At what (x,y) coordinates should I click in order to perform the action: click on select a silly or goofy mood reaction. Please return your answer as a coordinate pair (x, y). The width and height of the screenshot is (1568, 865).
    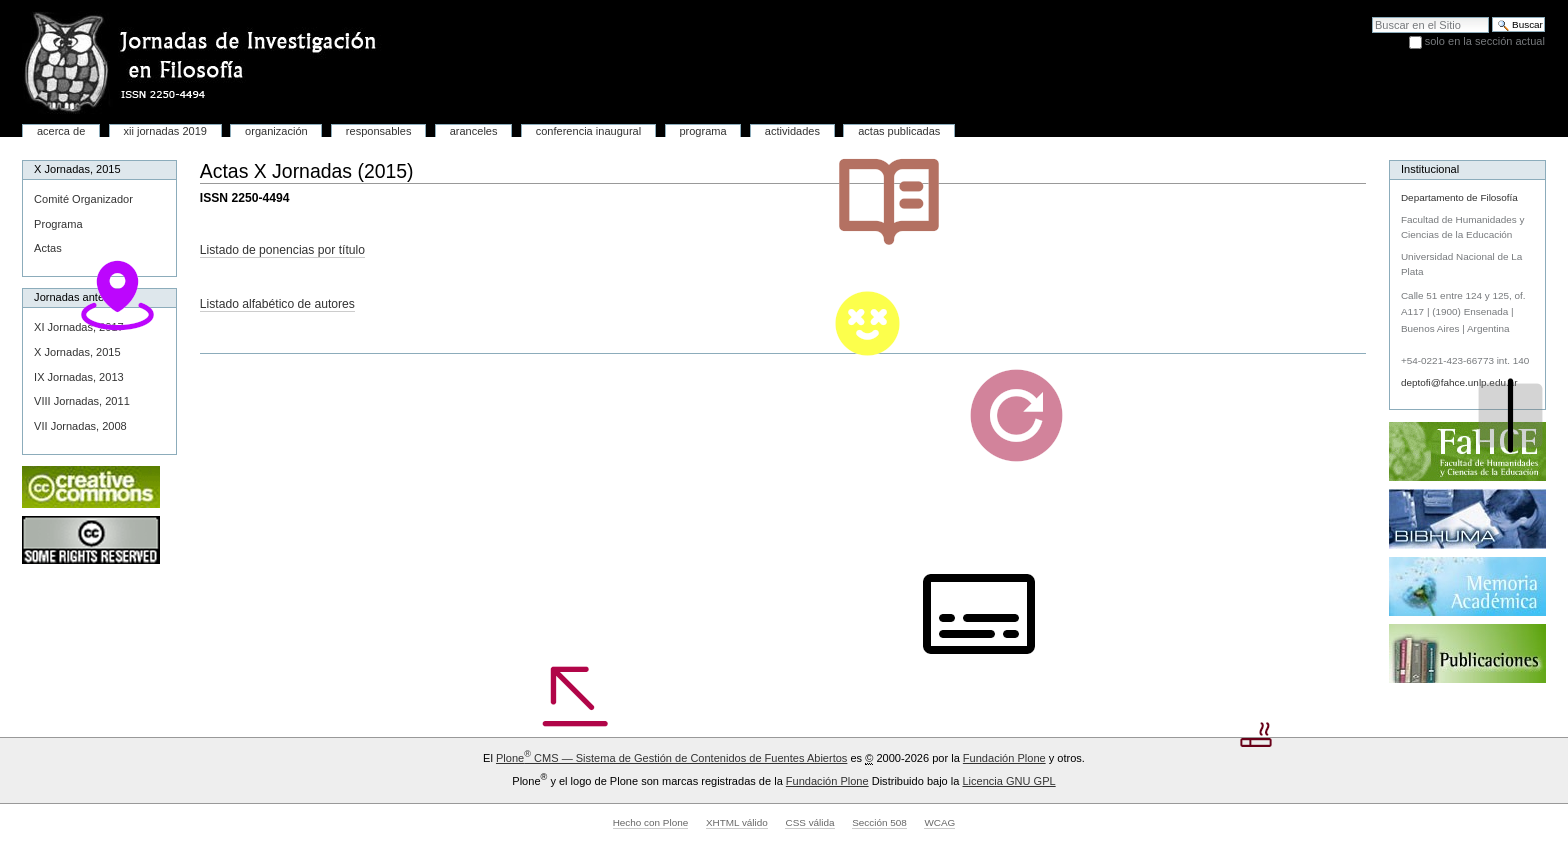
    Looking at the image, I should click on (867, 323).